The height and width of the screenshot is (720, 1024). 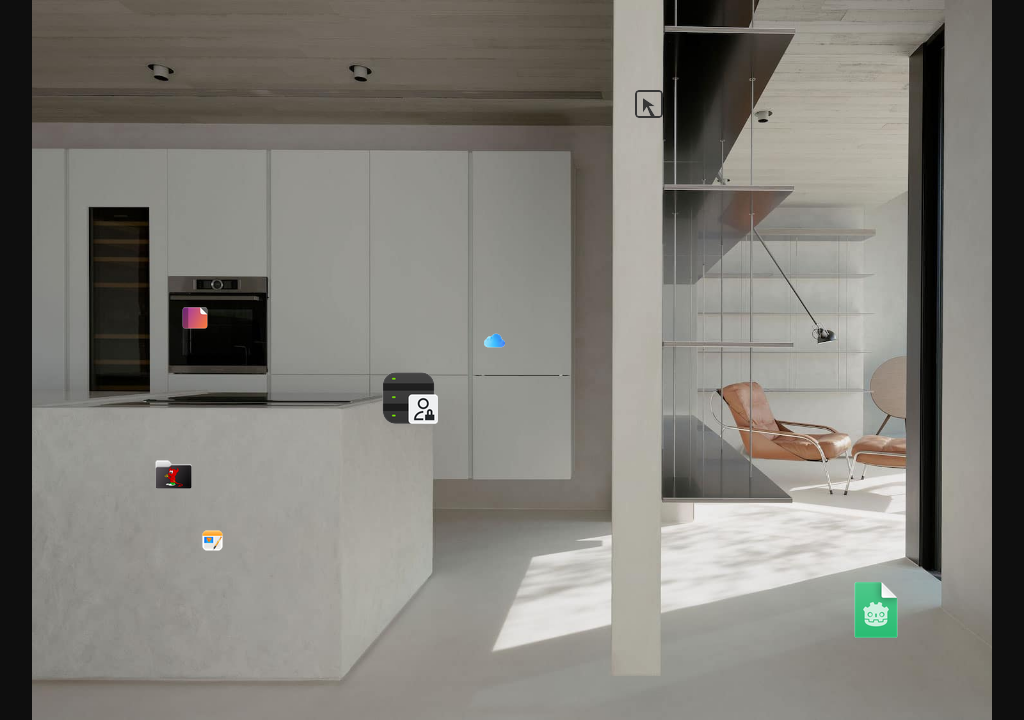 I want to click on open fusion app or automation tool, so click(x=649, y=104).